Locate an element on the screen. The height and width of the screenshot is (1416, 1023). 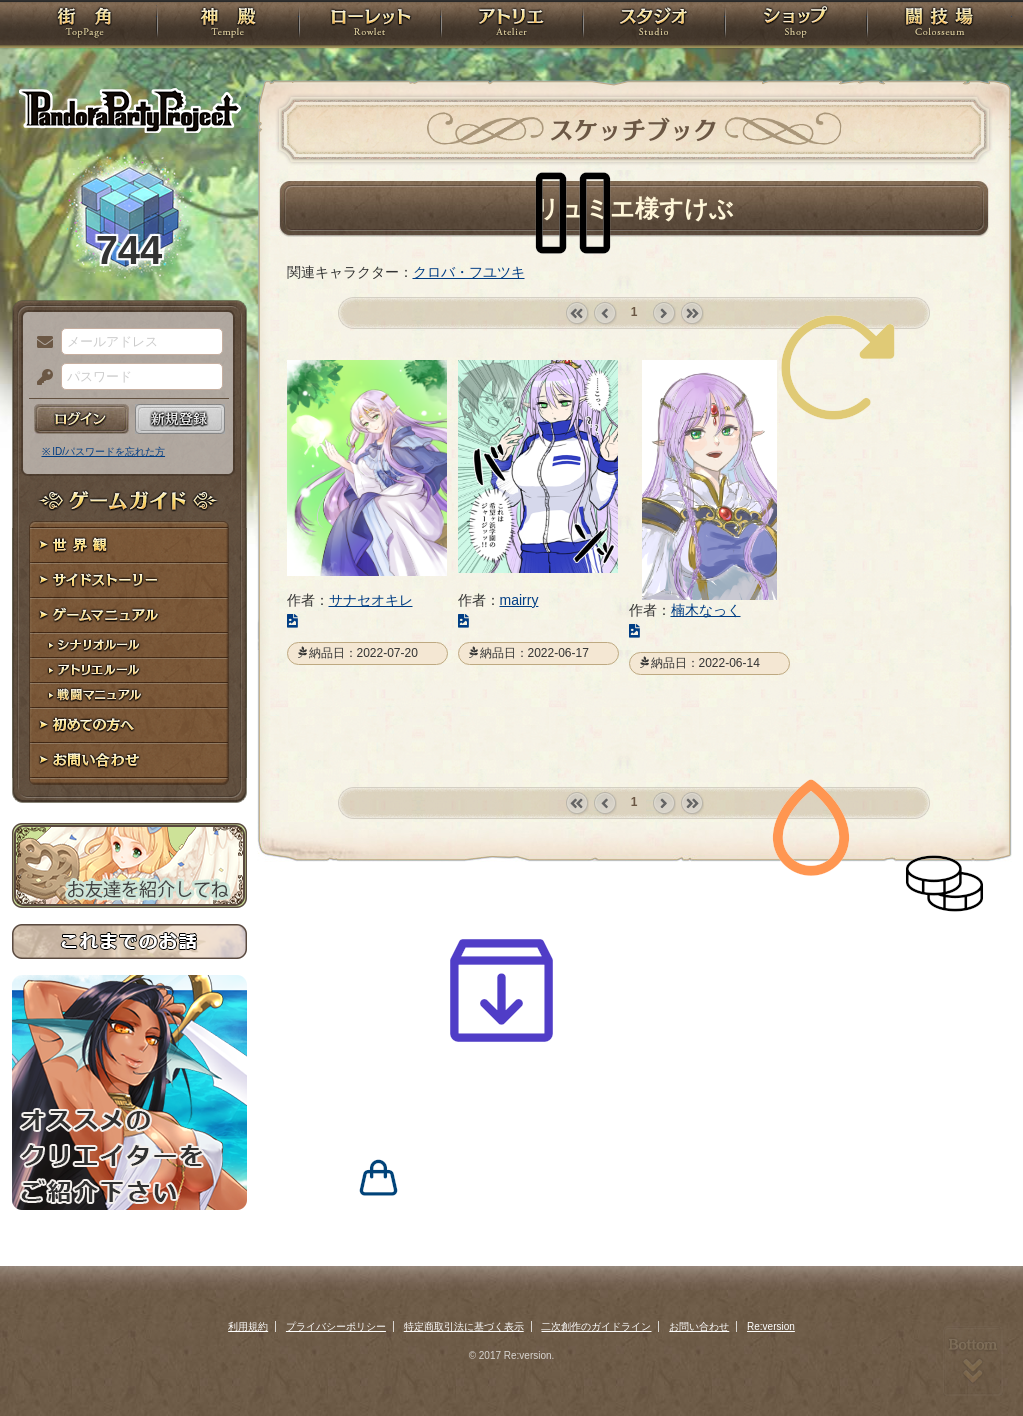
download to storage or archive is located at coordinates (501, 990).